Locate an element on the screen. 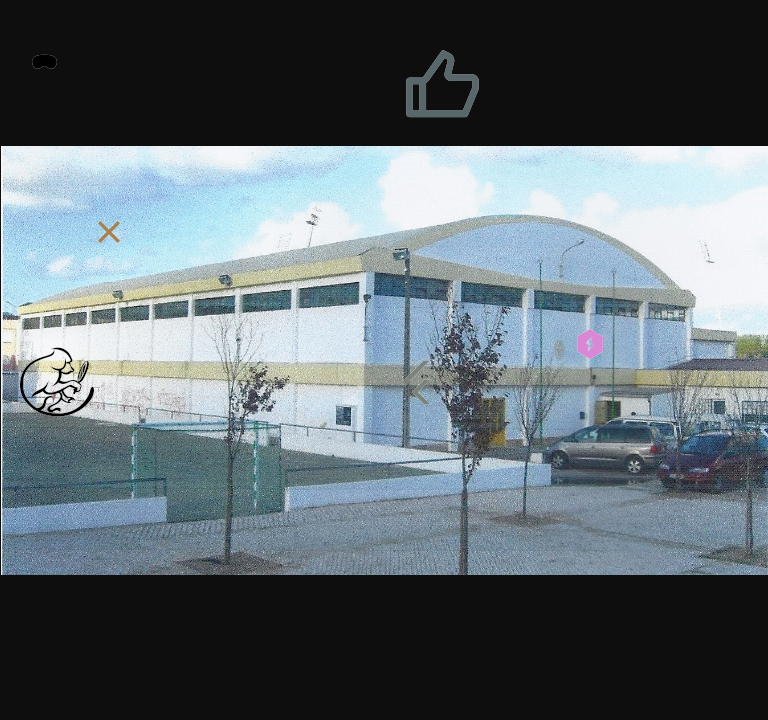 Image resolution: width=768 pixels, height=720 pixels. access virtual reality or immersive mode is located at coordinates (44, 61).